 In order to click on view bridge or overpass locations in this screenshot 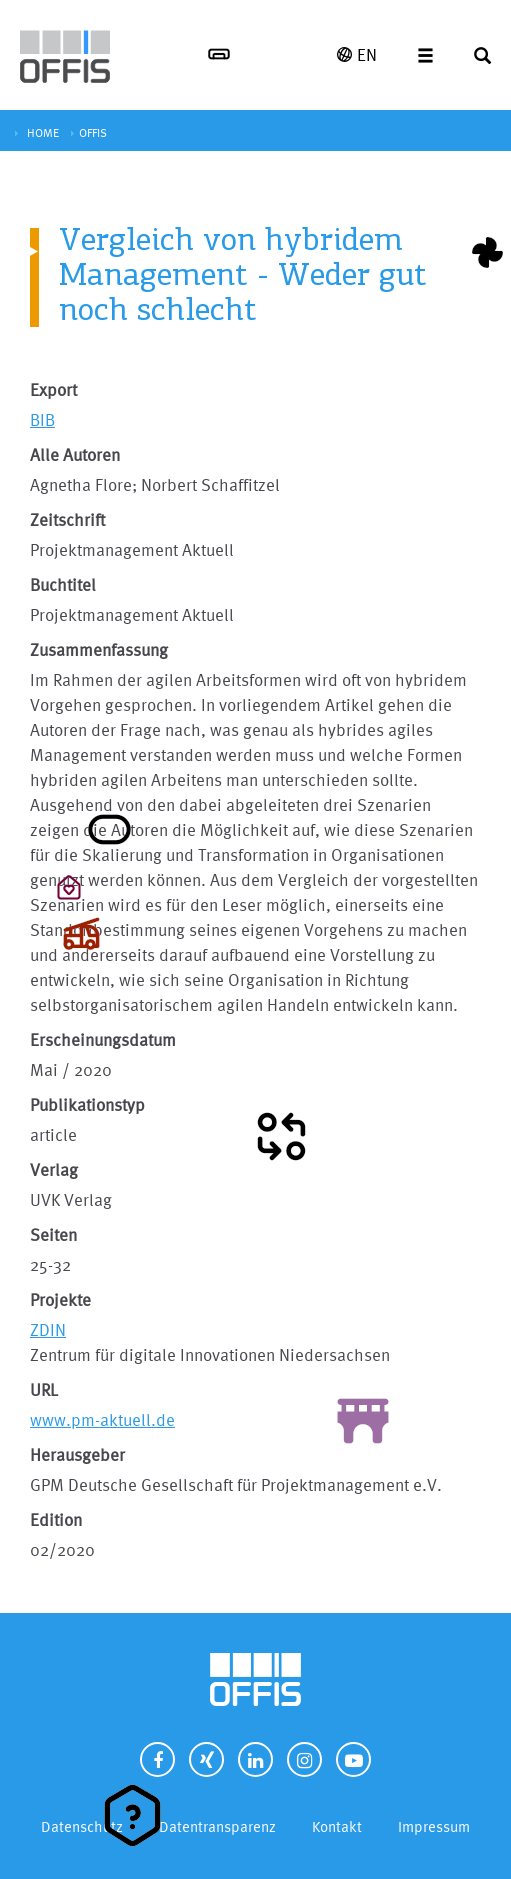, I will do `click(363, 1421)`.